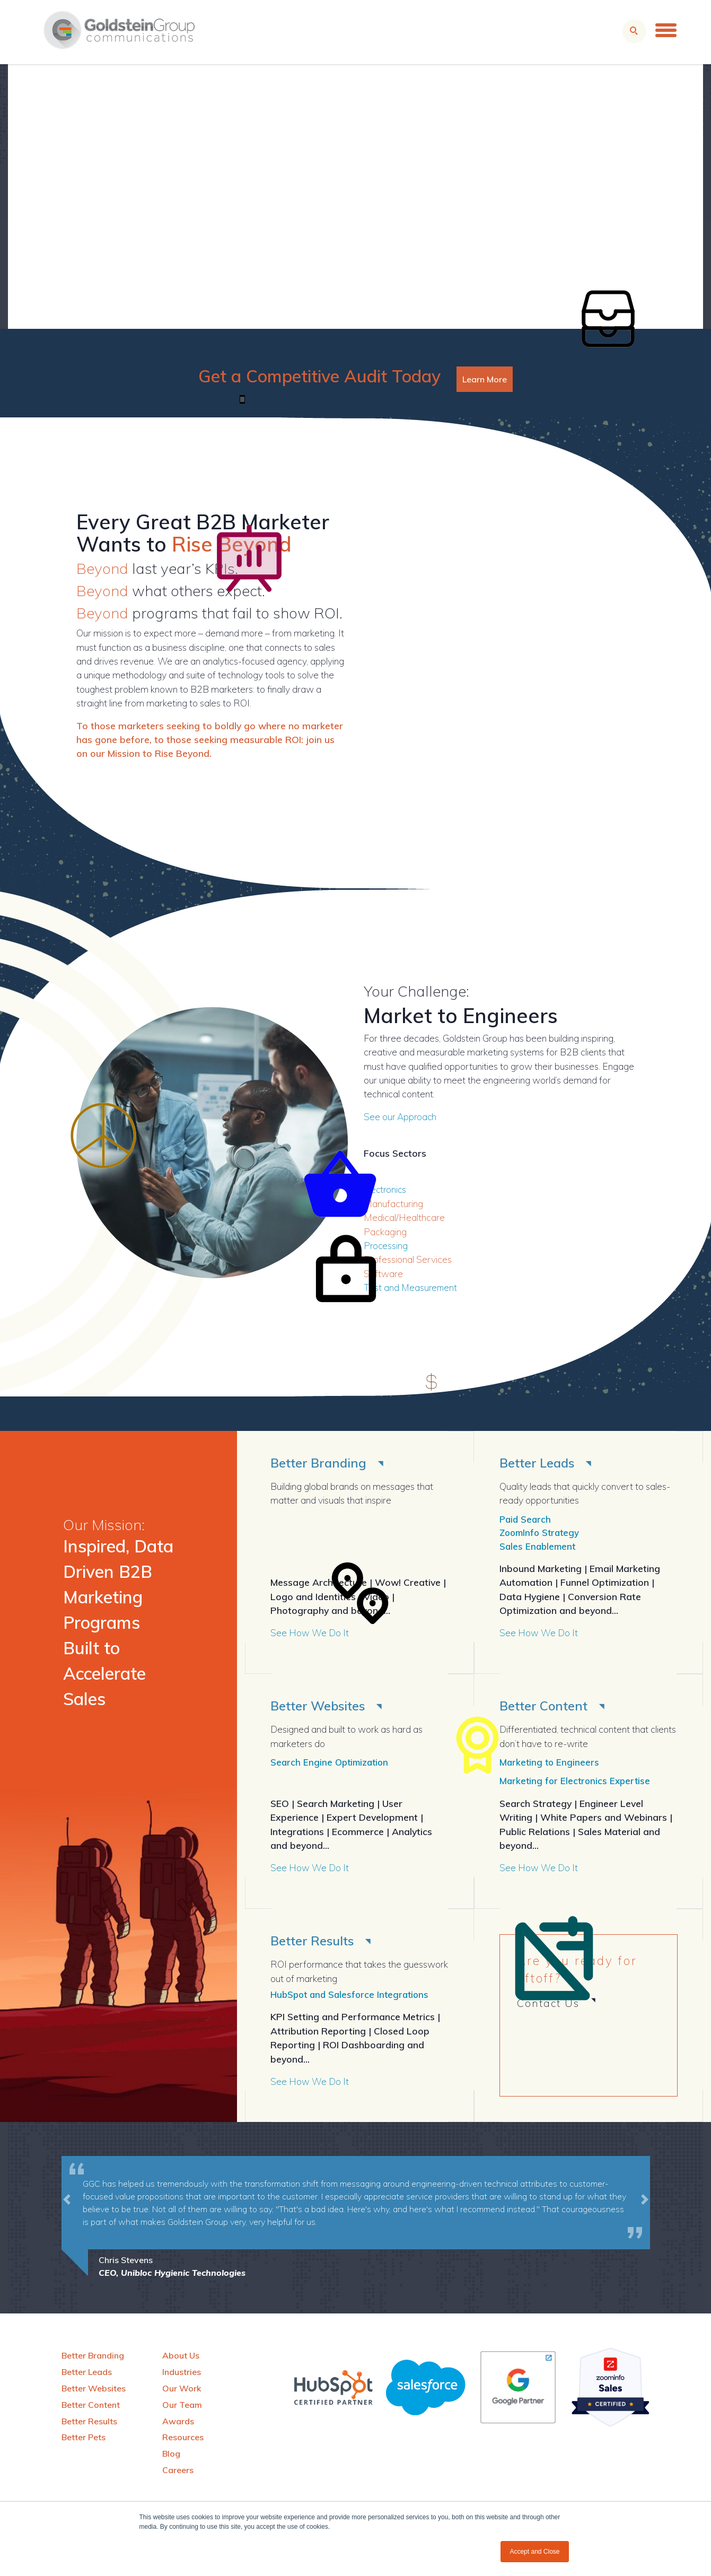  Describe the element at coordinates (431, 1382) in the screenshot. I see `view pricing or payment options` at that location.